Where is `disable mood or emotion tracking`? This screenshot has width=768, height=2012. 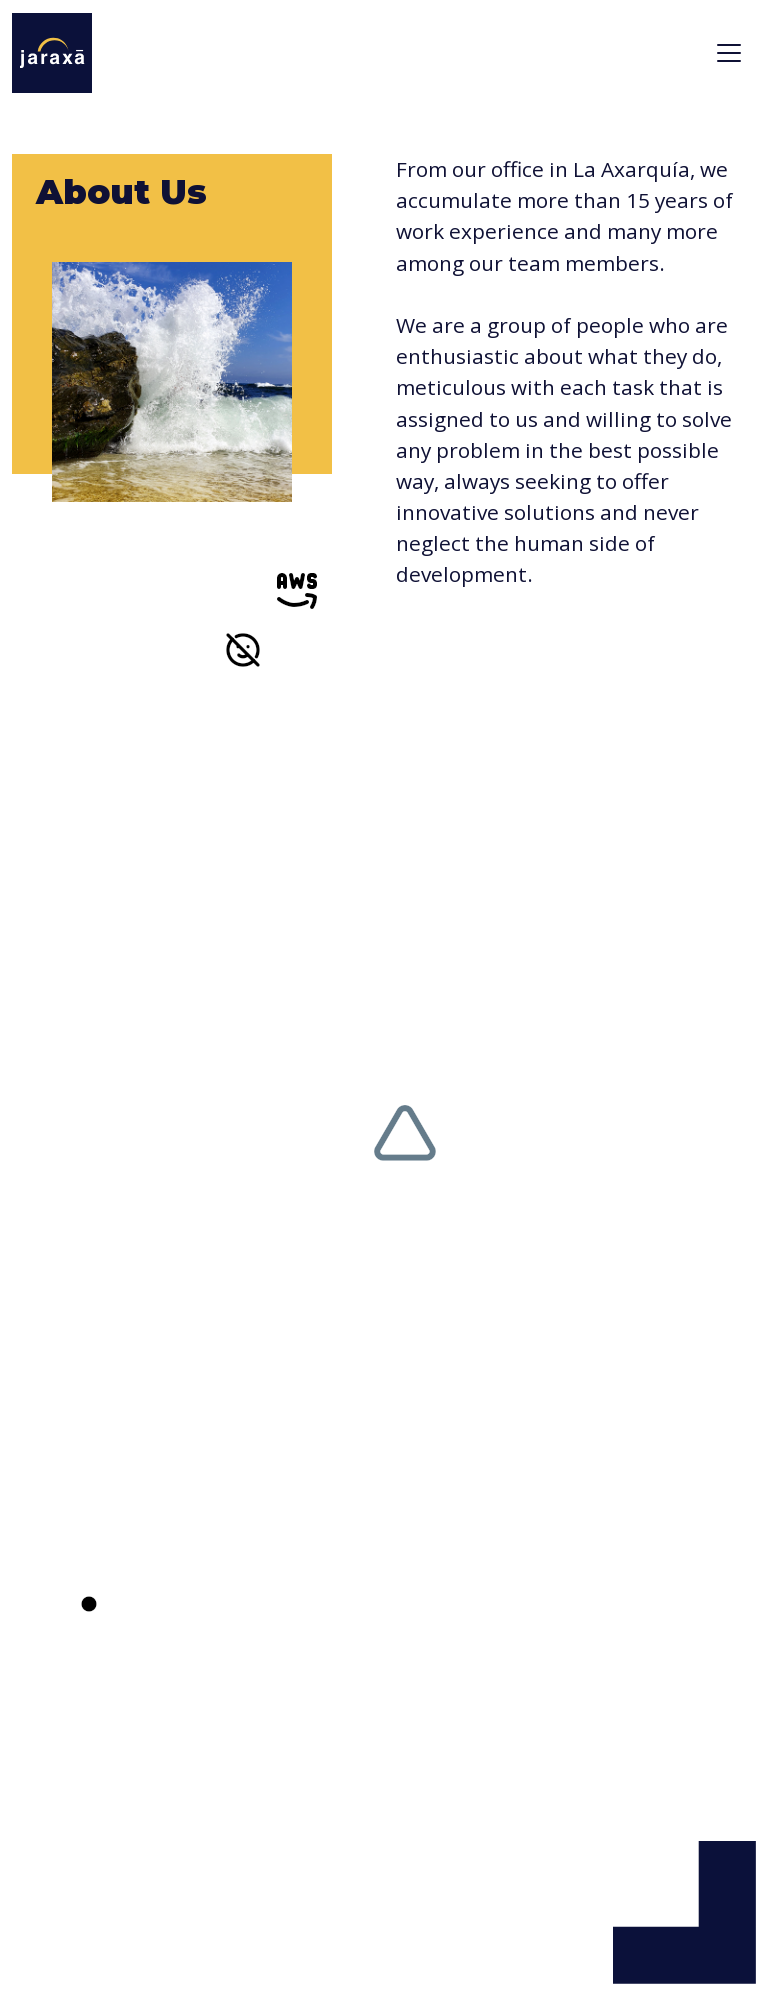 disable mood or emotion tracking is located at coordinates (243, 650).